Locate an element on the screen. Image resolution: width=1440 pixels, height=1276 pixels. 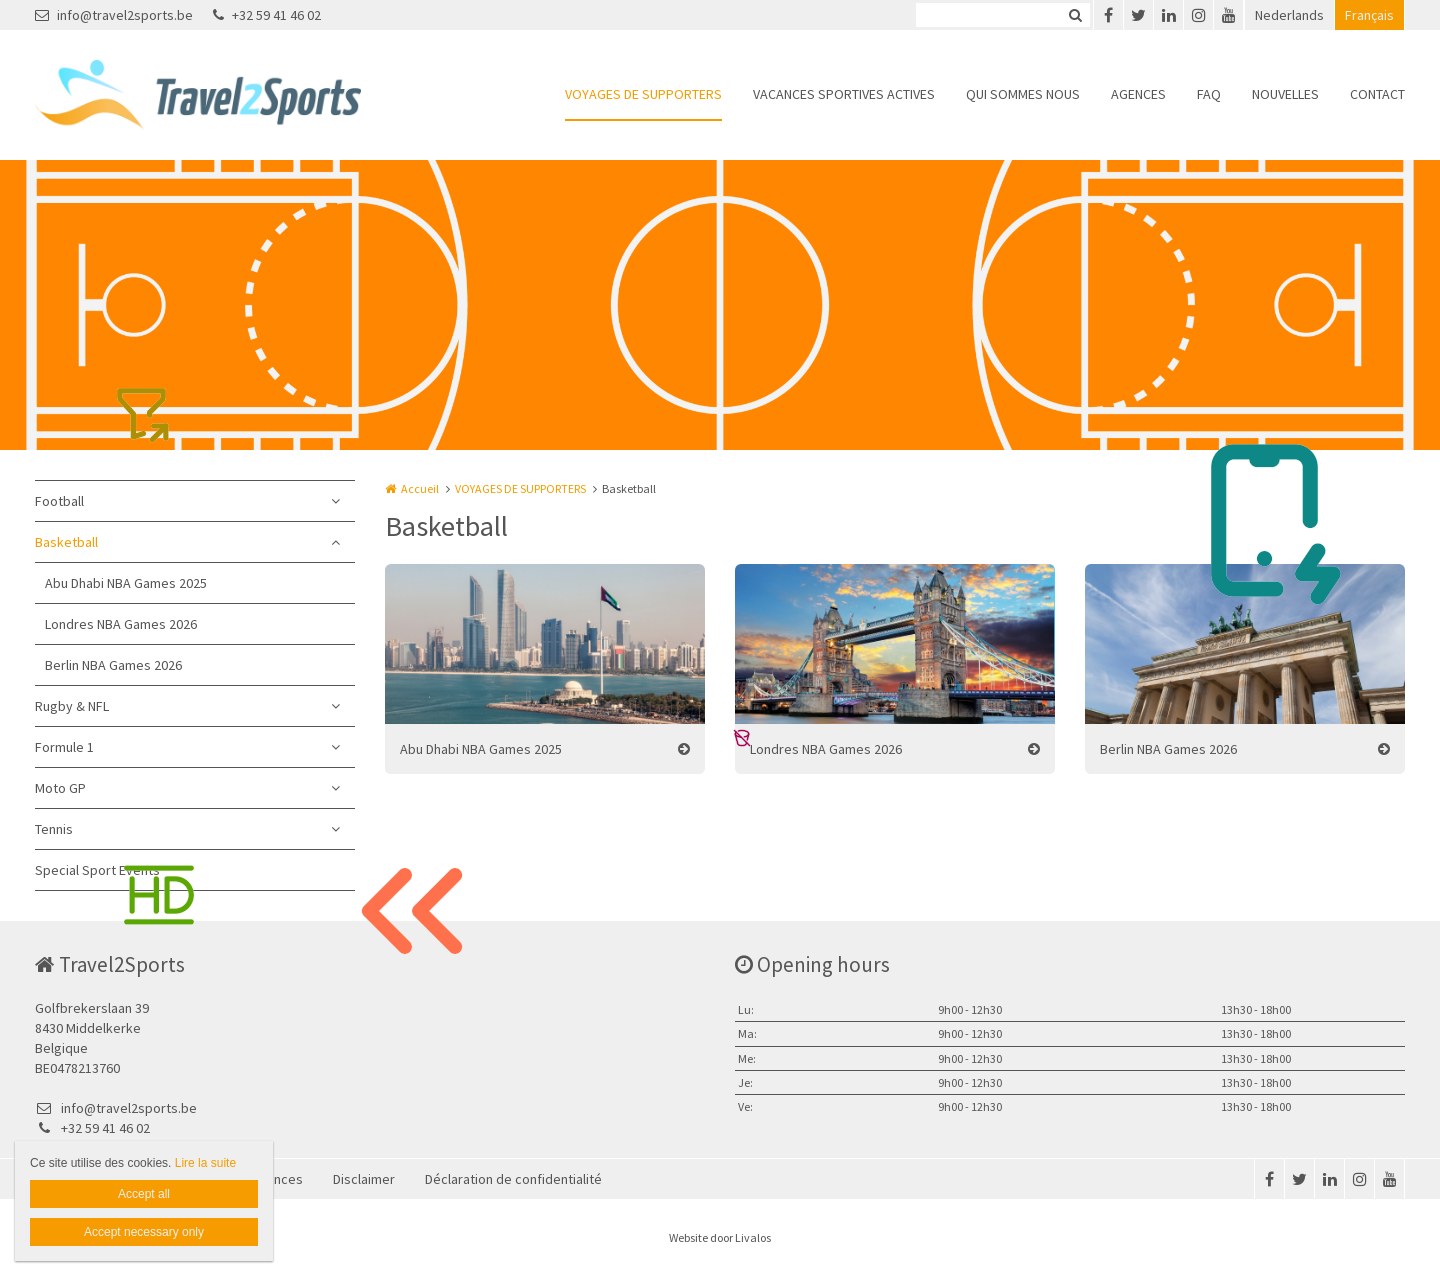
indicates high-definition video quality is located at coordinates (159, 895).